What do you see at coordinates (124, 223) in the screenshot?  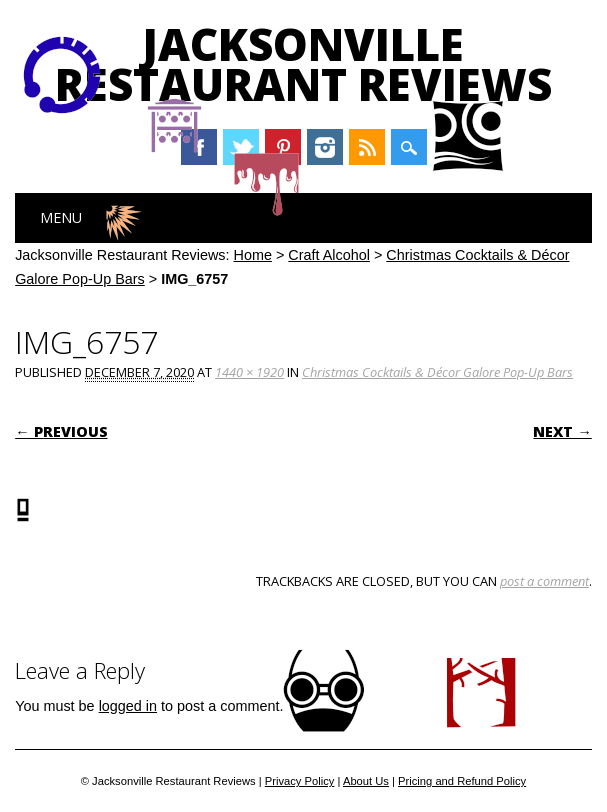 I see `toggle brightness or light mode` at bounding box center [124, 223].